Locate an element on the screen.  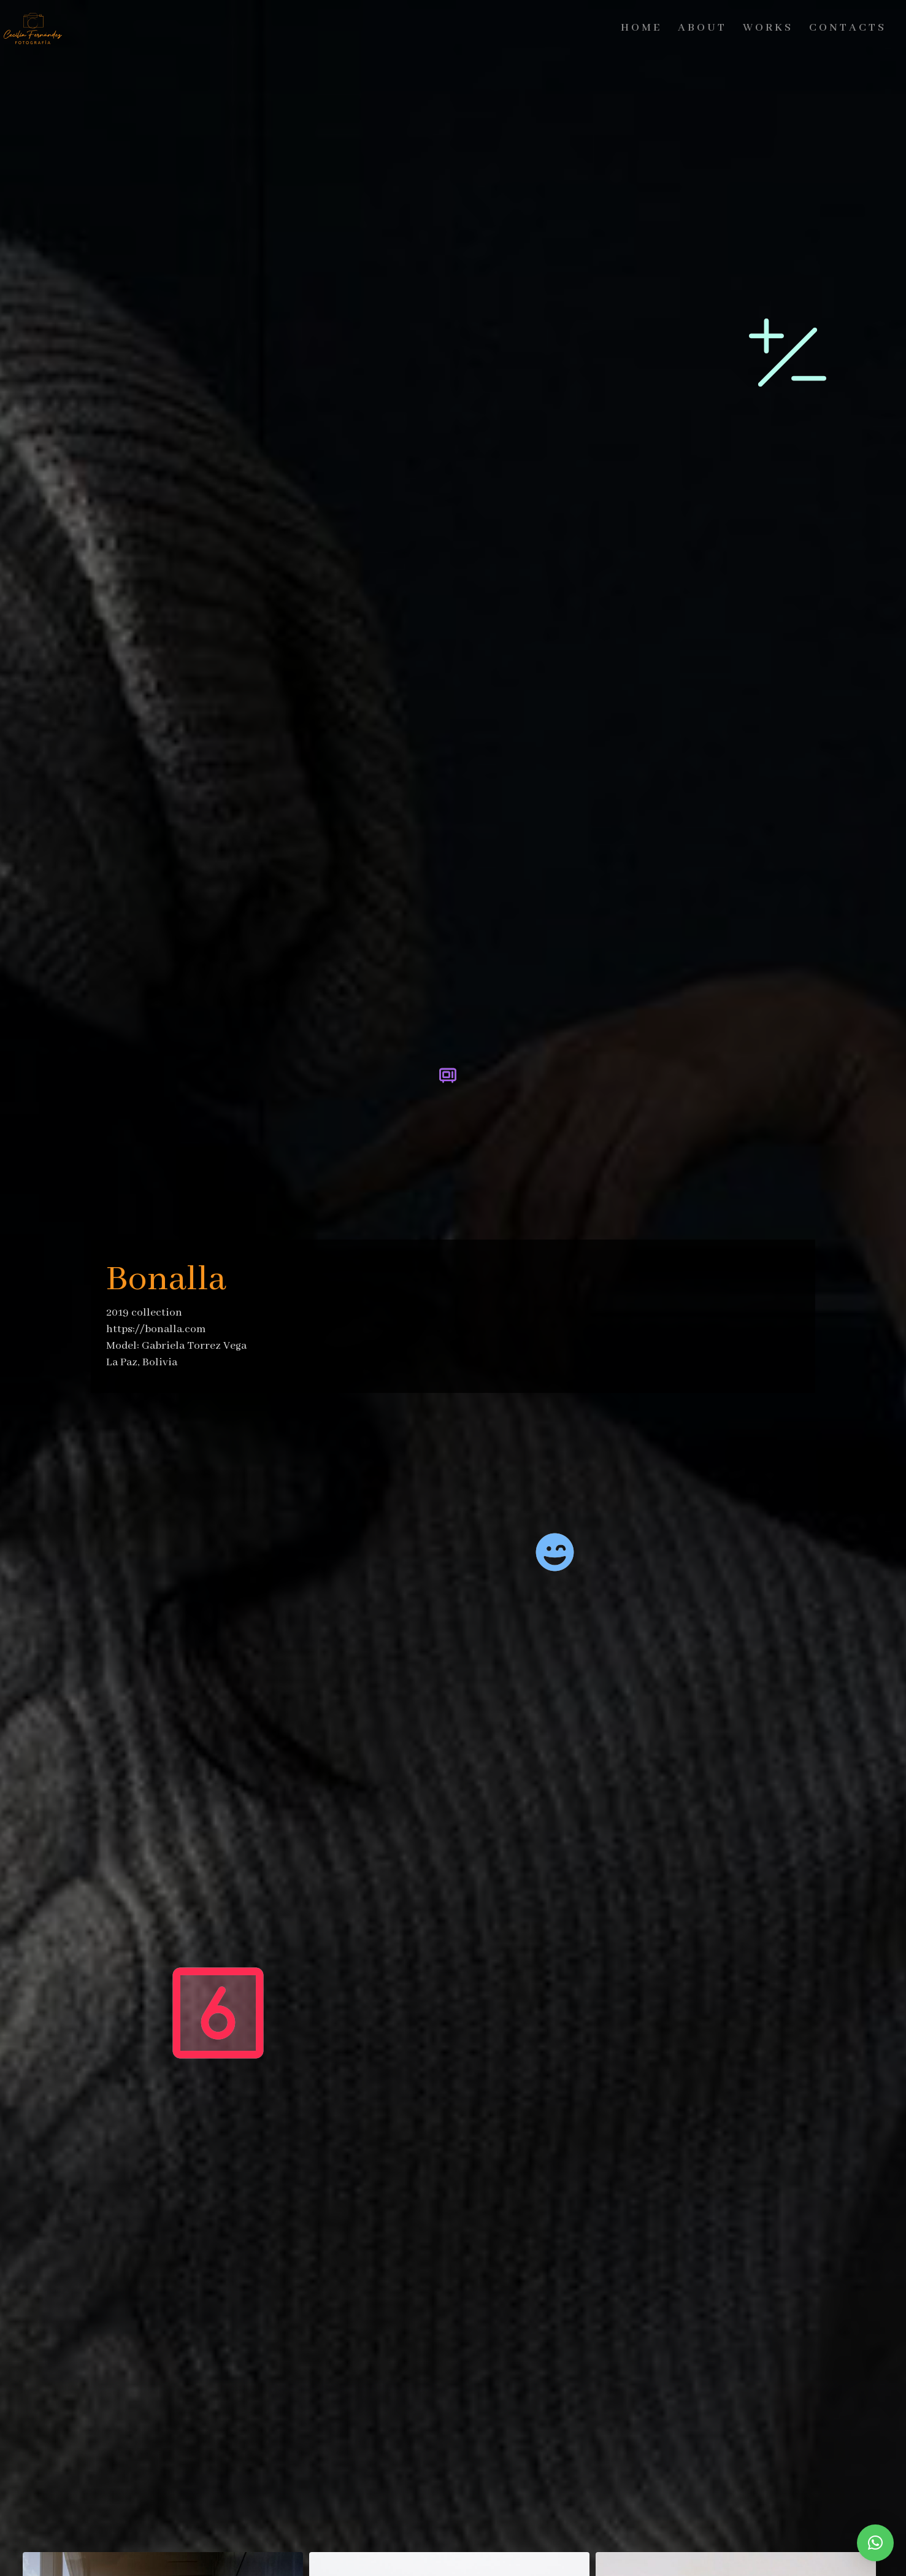
add a playful or winking emoji reaction is located at coordinates (555, 1552).